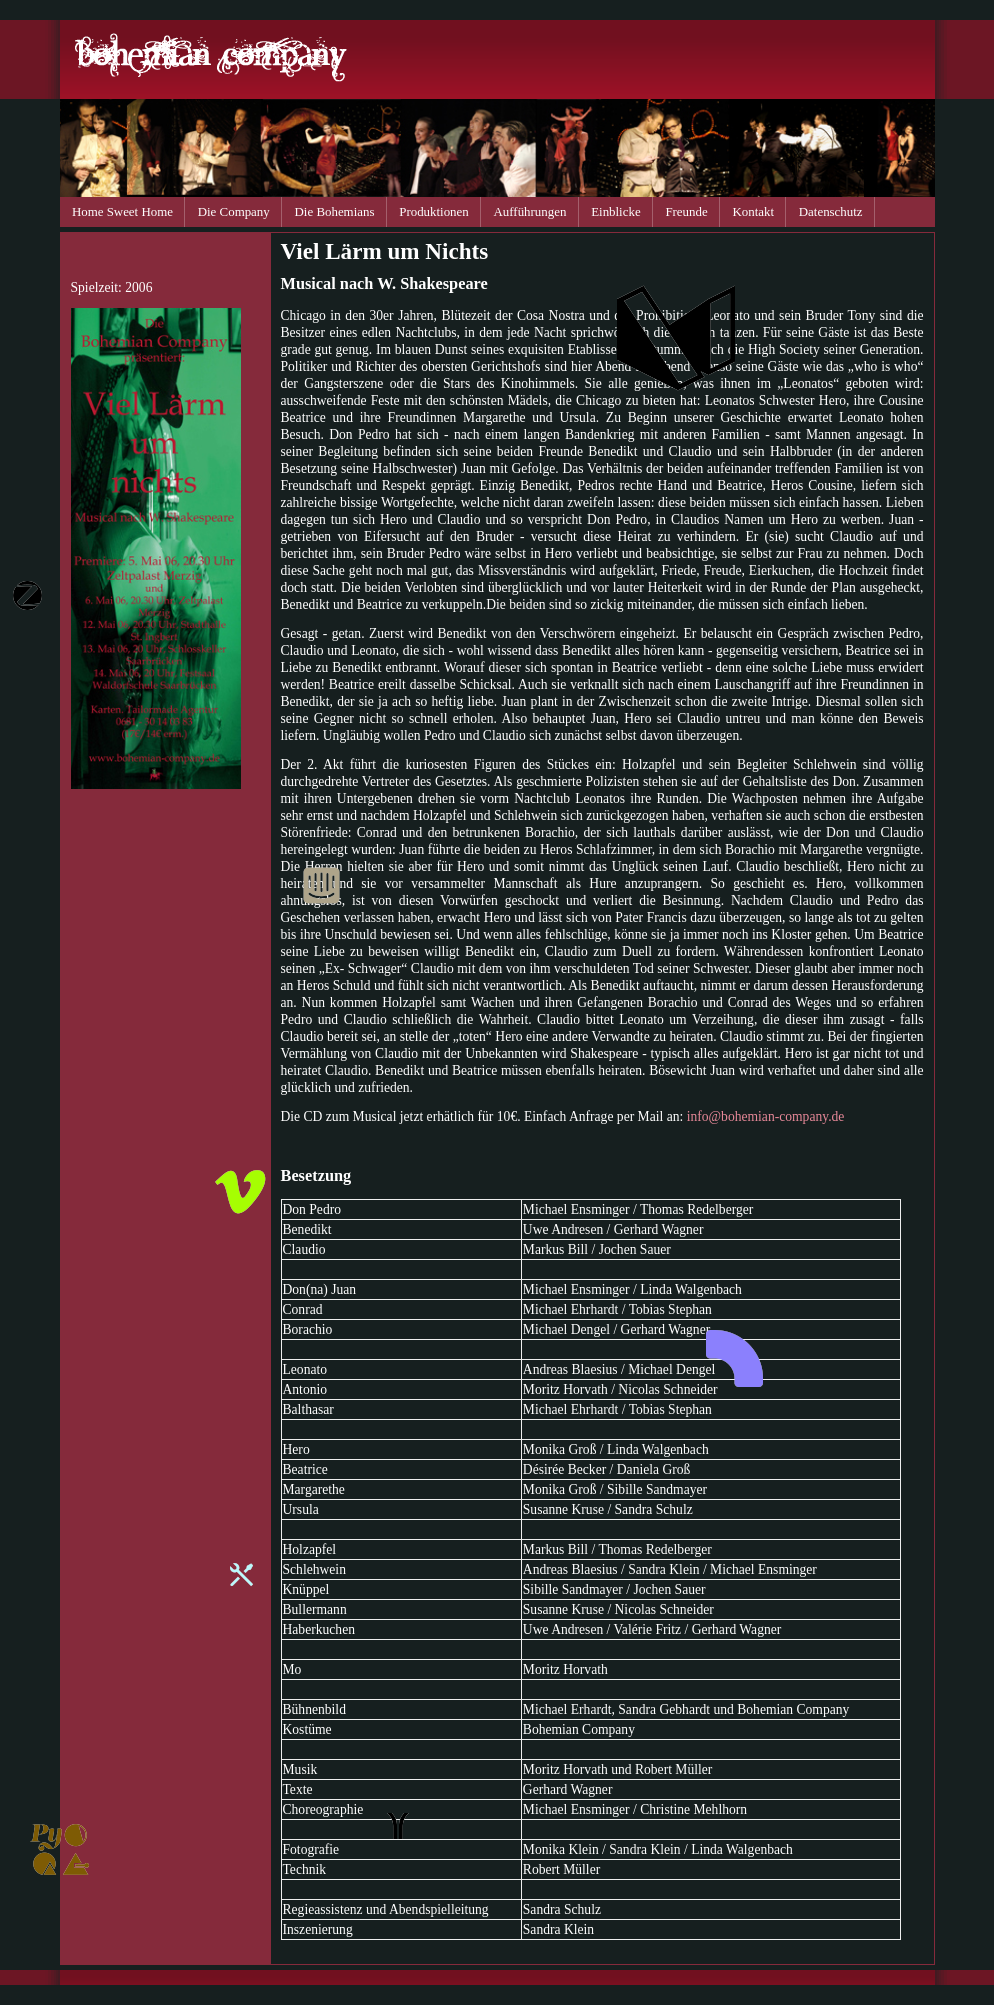 This screenshot has width=994, height=2005. Describe the element at coordinates (27, 595) in the screenshot. I see `zigbee smart home protocol logo` at that location.